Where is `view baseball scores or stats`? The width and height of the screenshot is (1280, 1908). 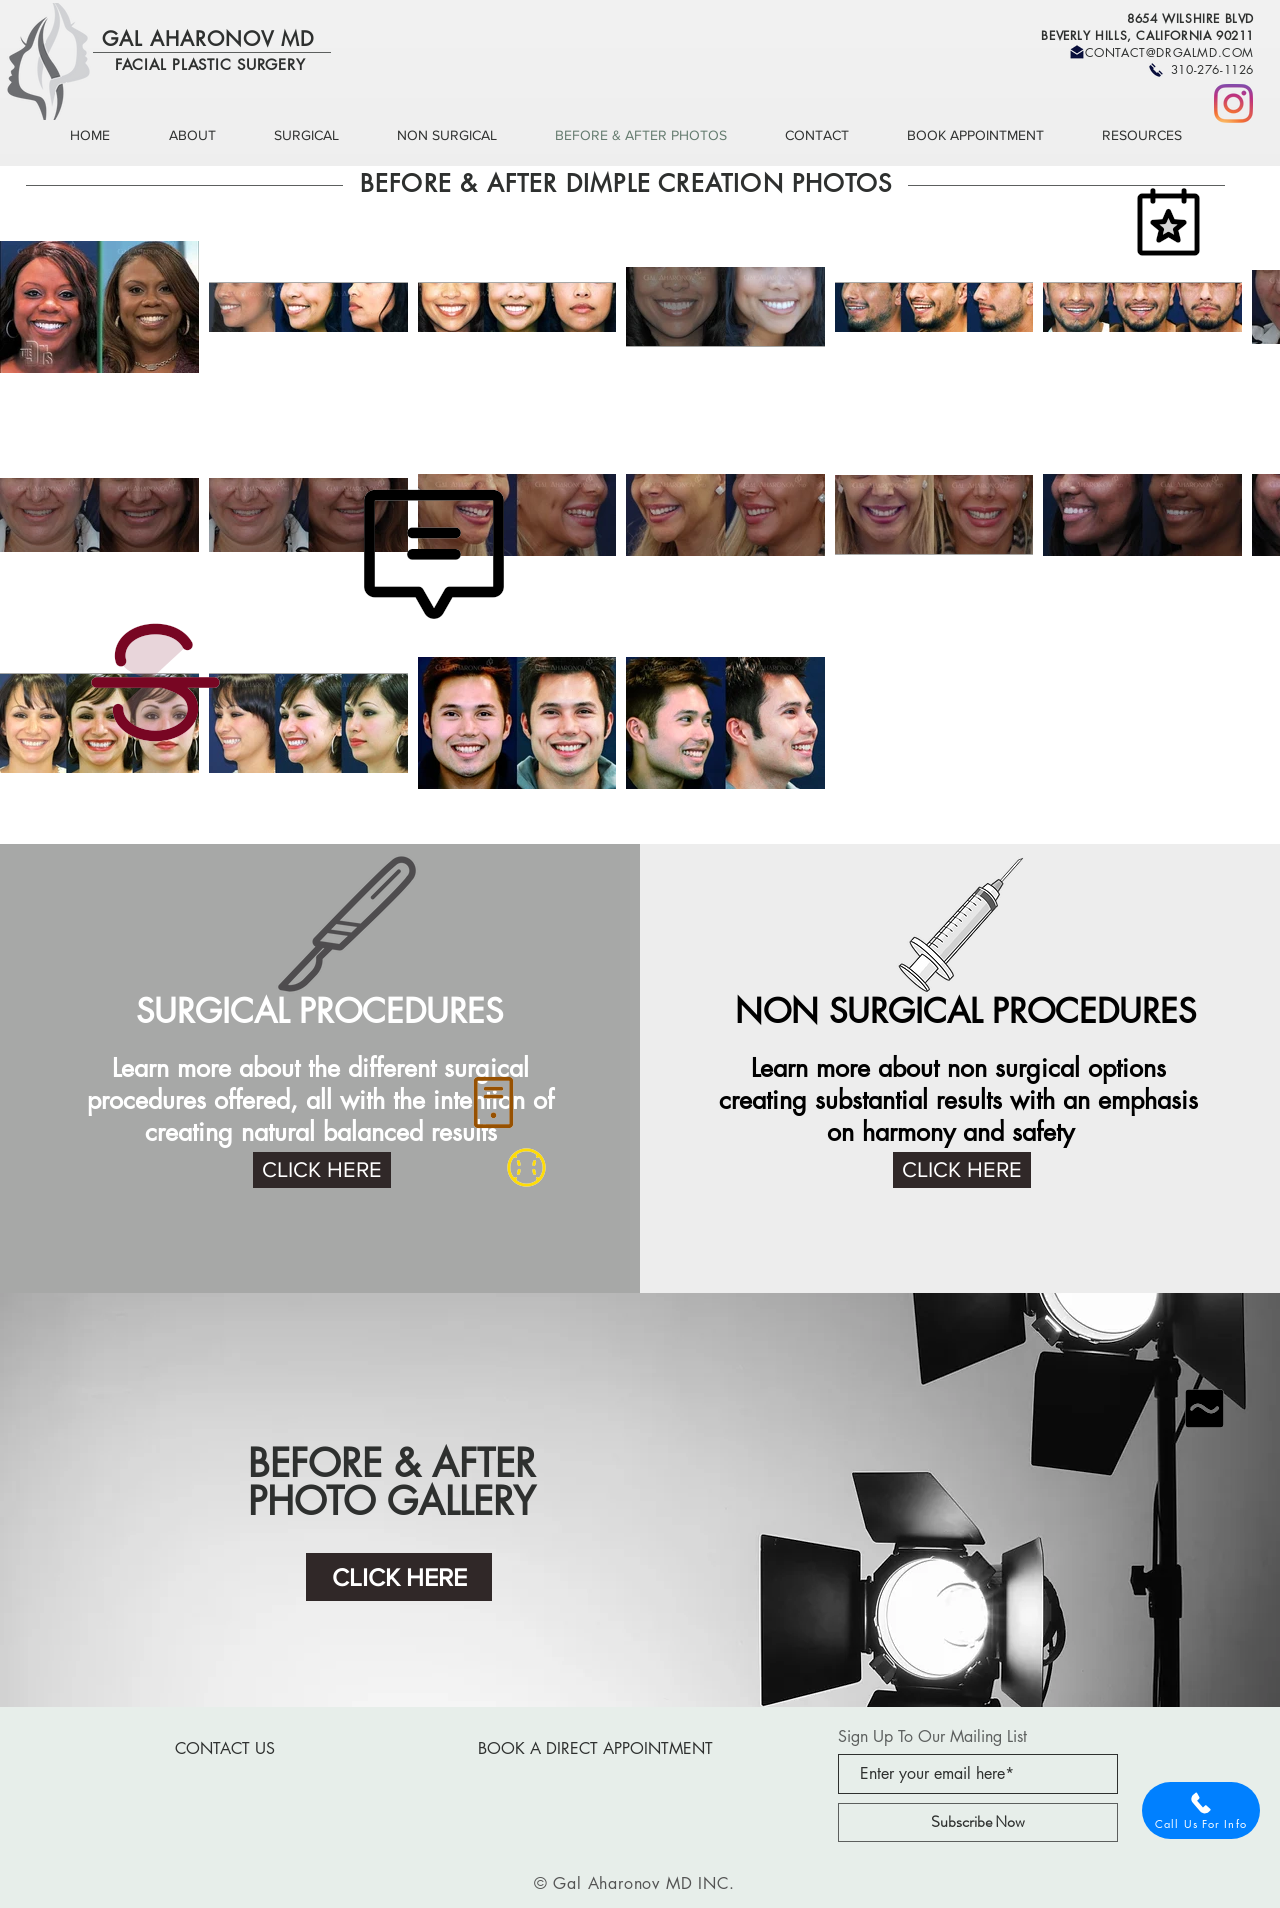
view baseball scores or stats is located at coordinates (526, 1167).